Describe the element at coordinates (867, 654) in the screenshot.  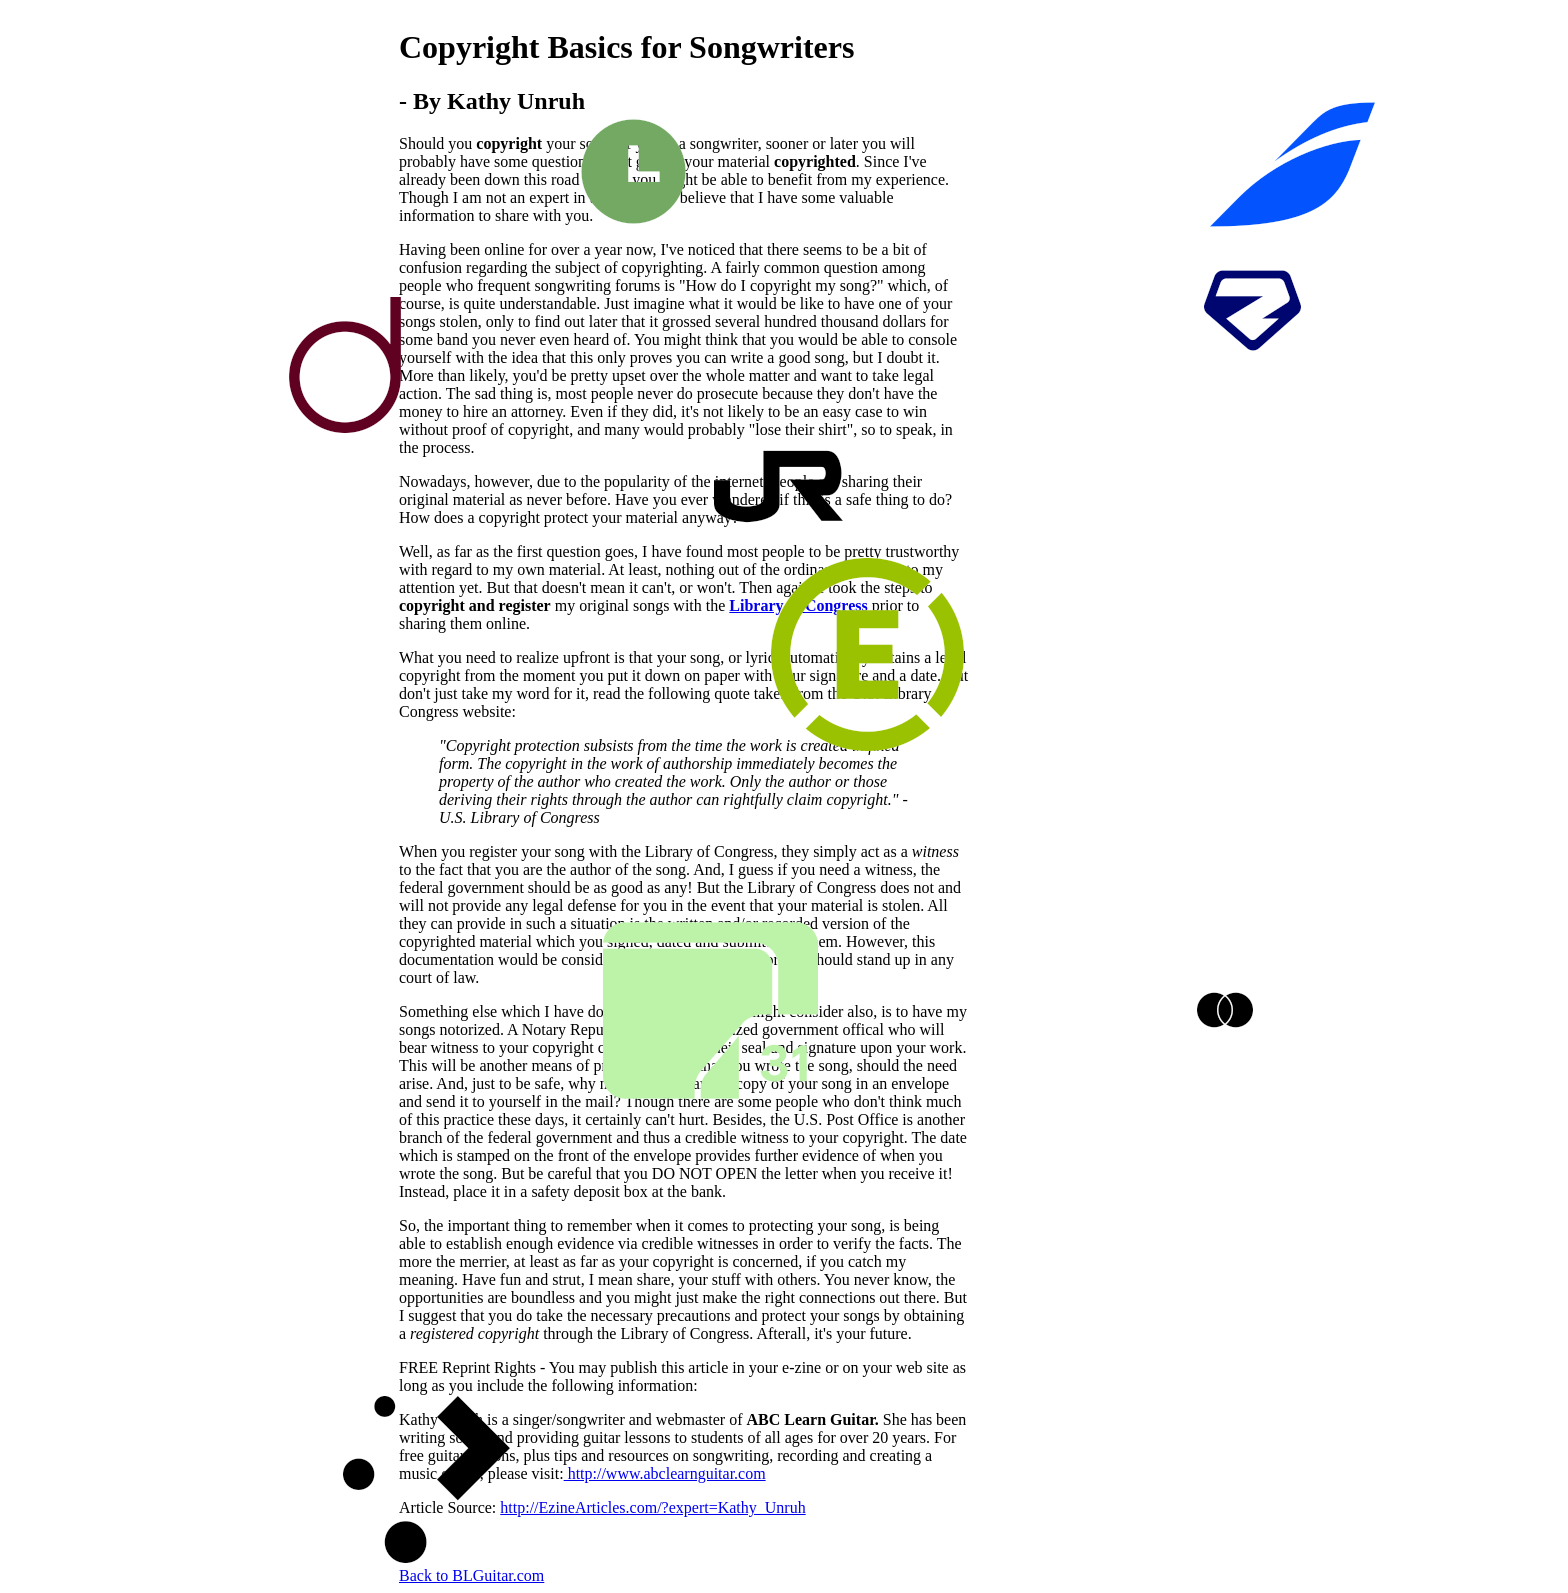
I see `open the Expensify app` at that location.